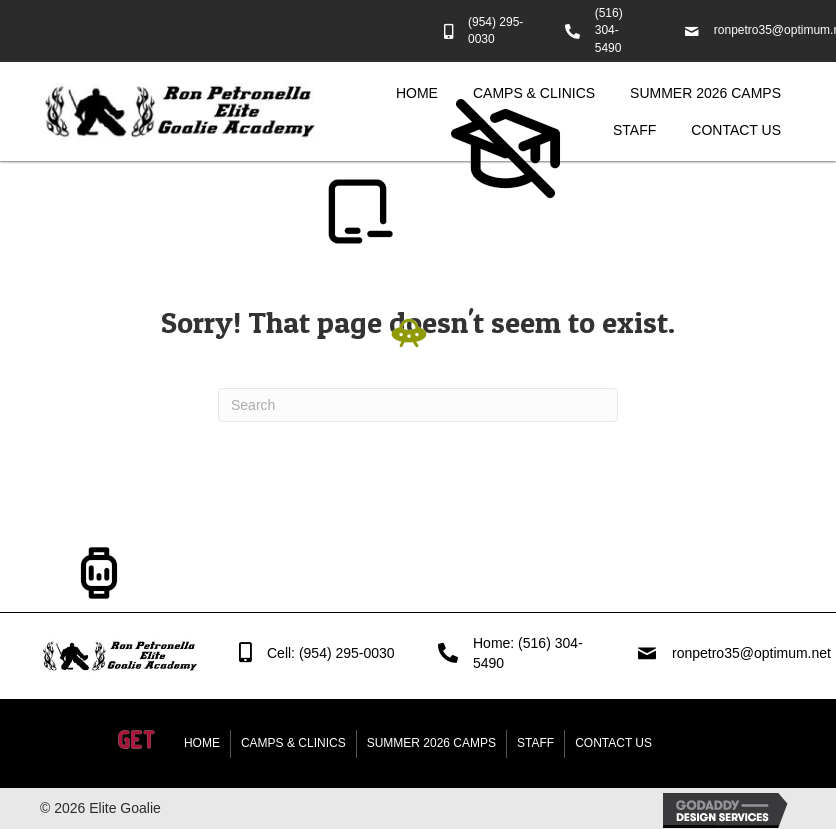  Describe the element at coordinates (357, 211) in the screenshot. I see `remove an iPad from connected devices` at that location.